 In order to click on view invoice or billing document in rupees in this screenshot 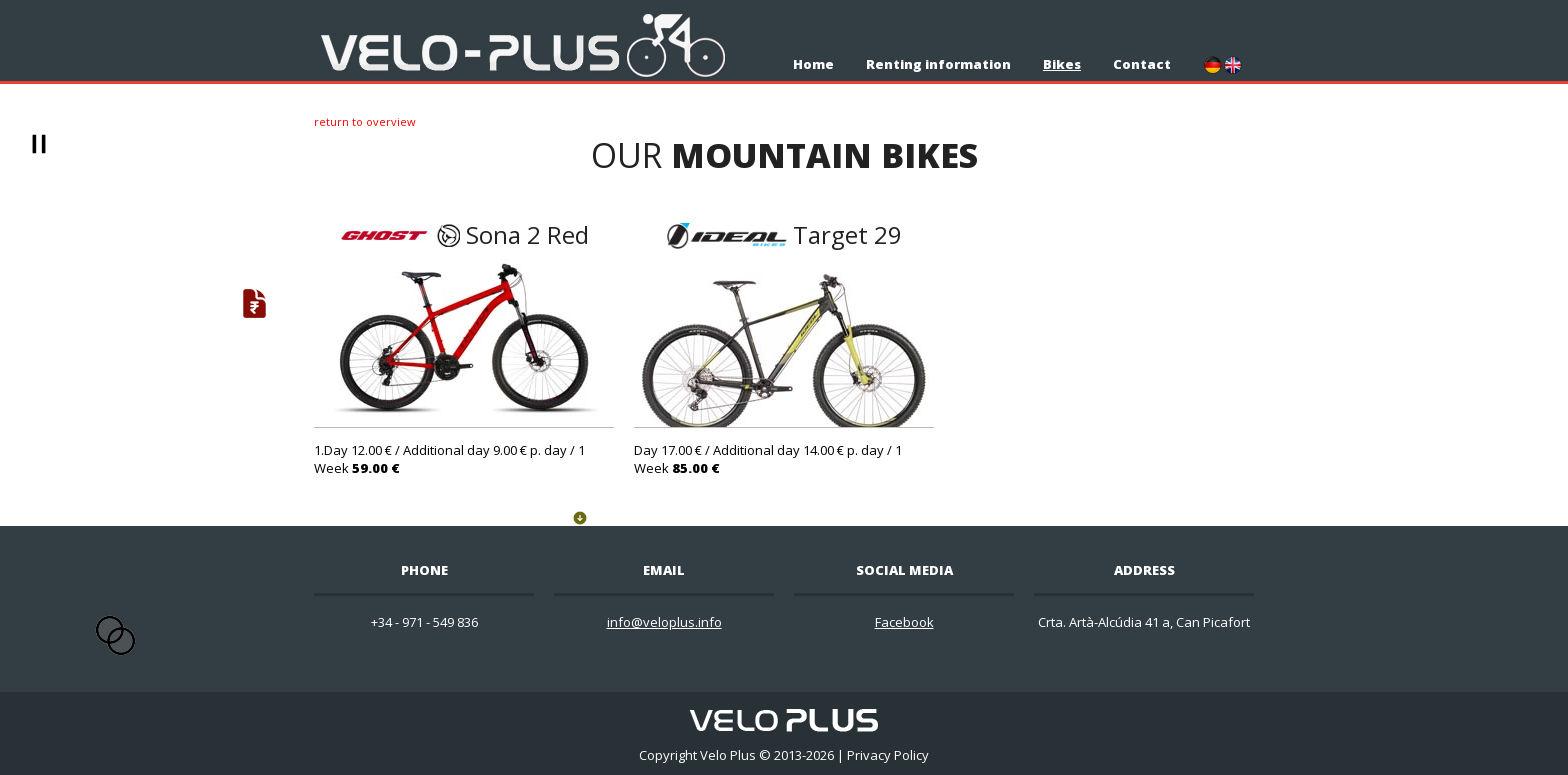, I will do `click(254, 303)`.